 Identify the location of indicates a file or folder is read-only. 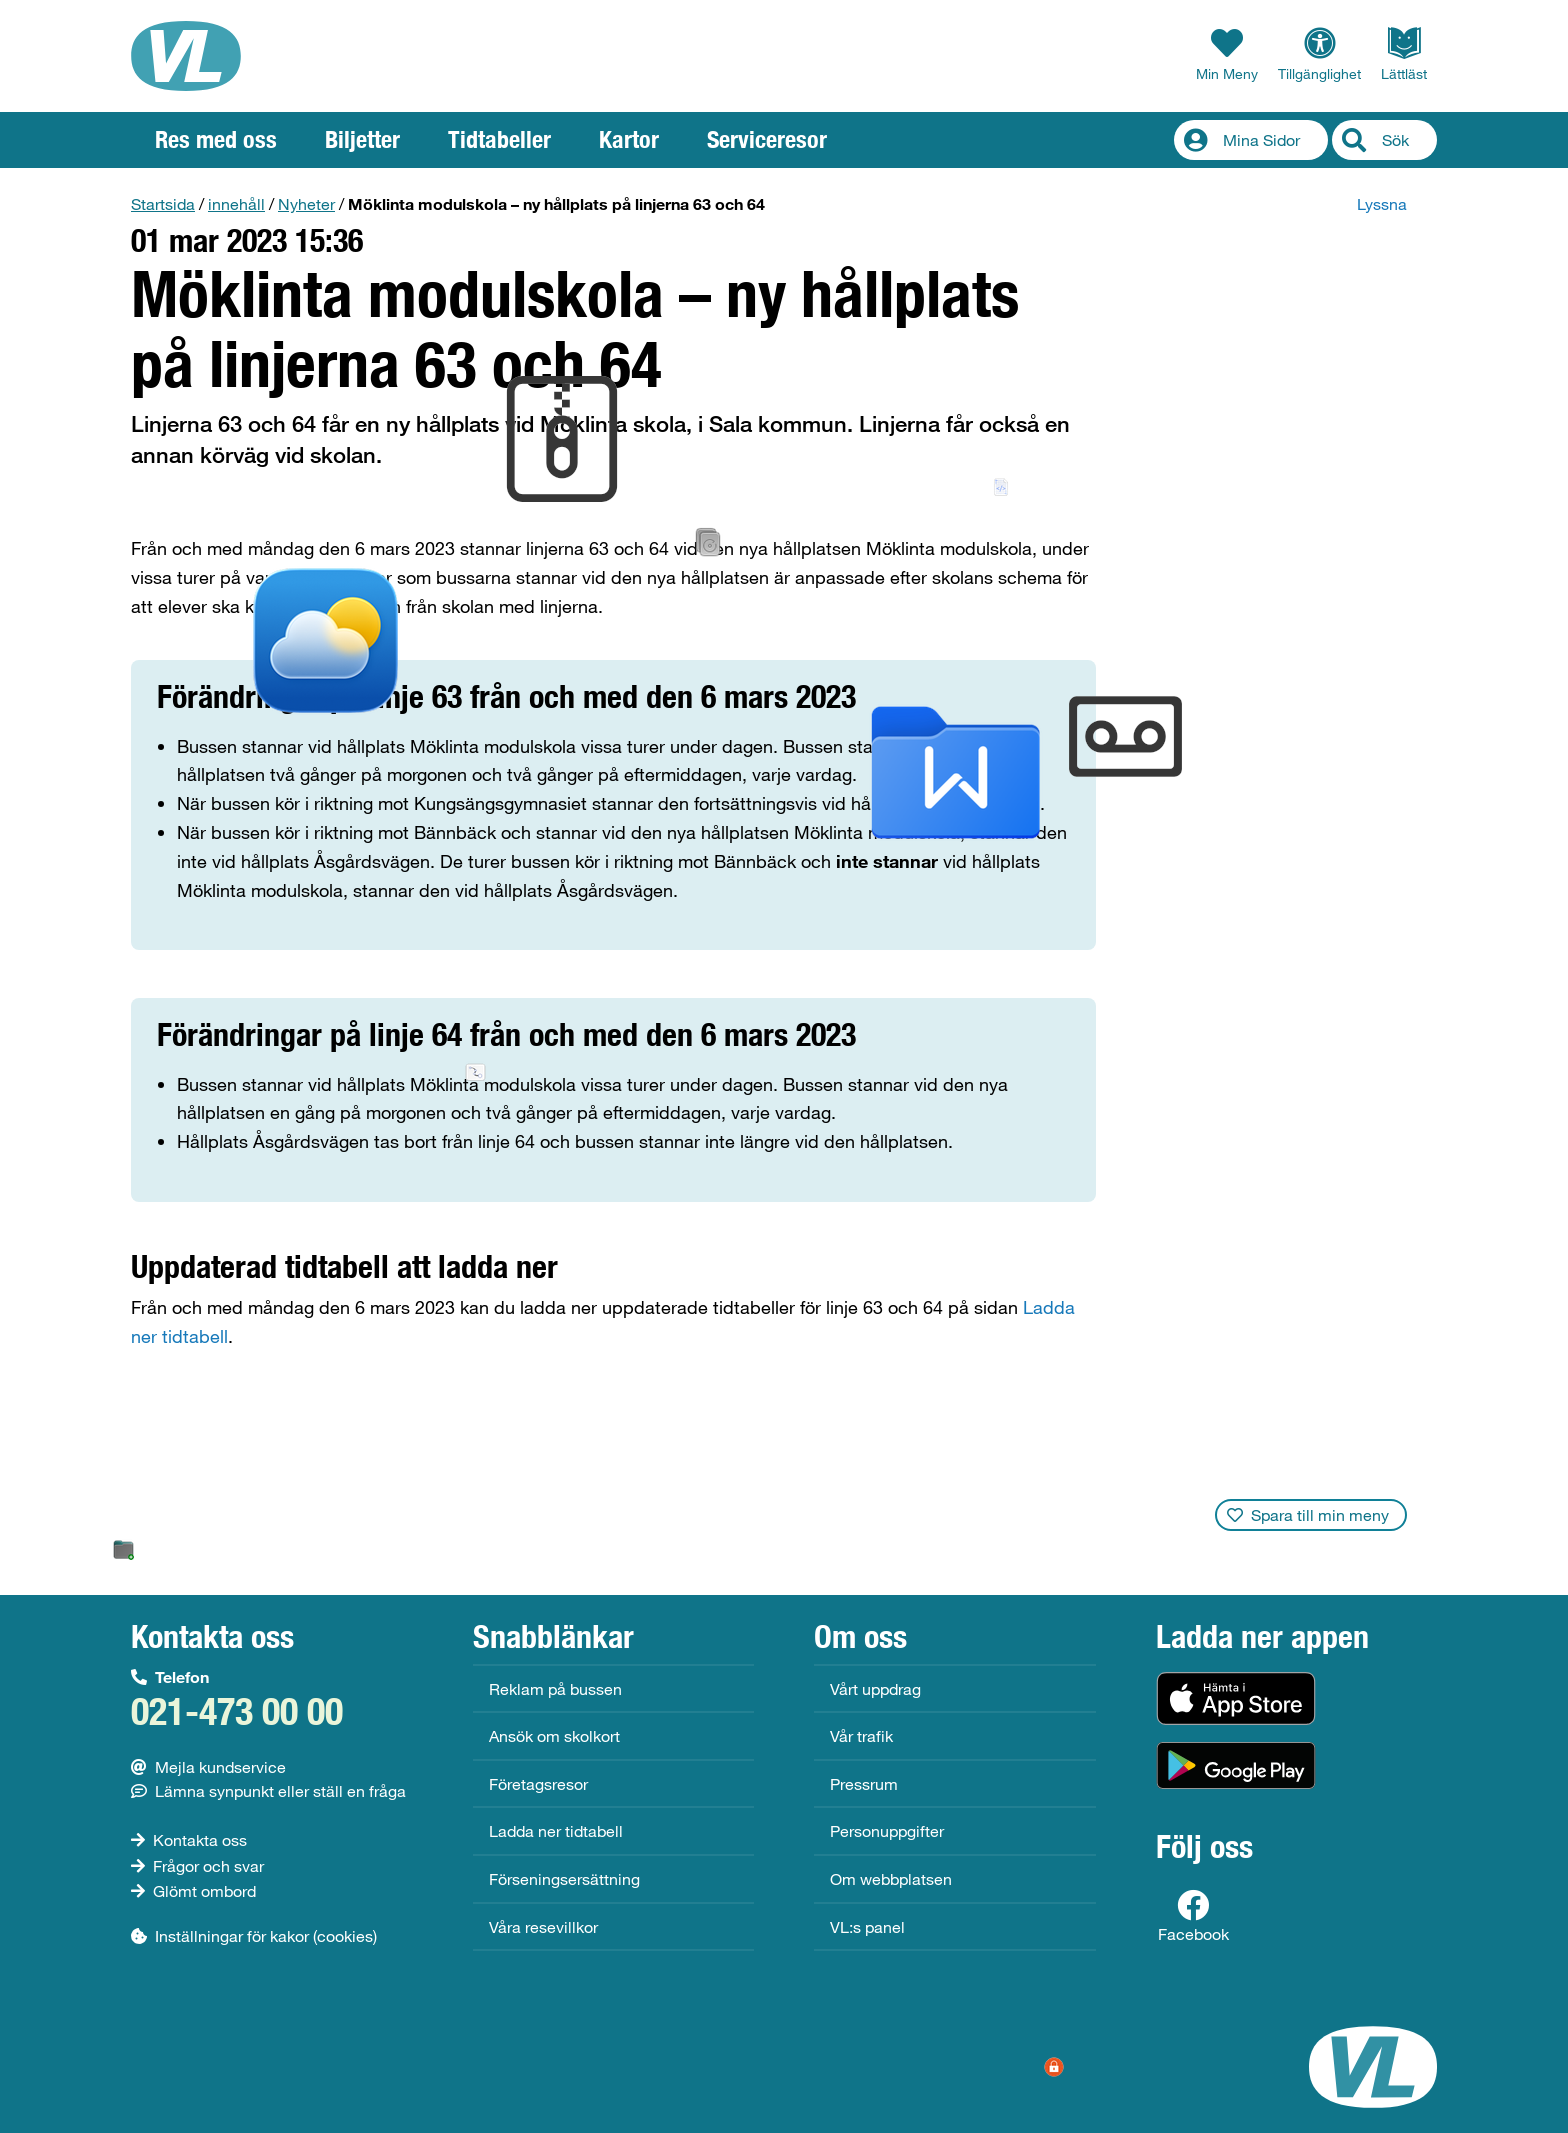
(1054, 2067).